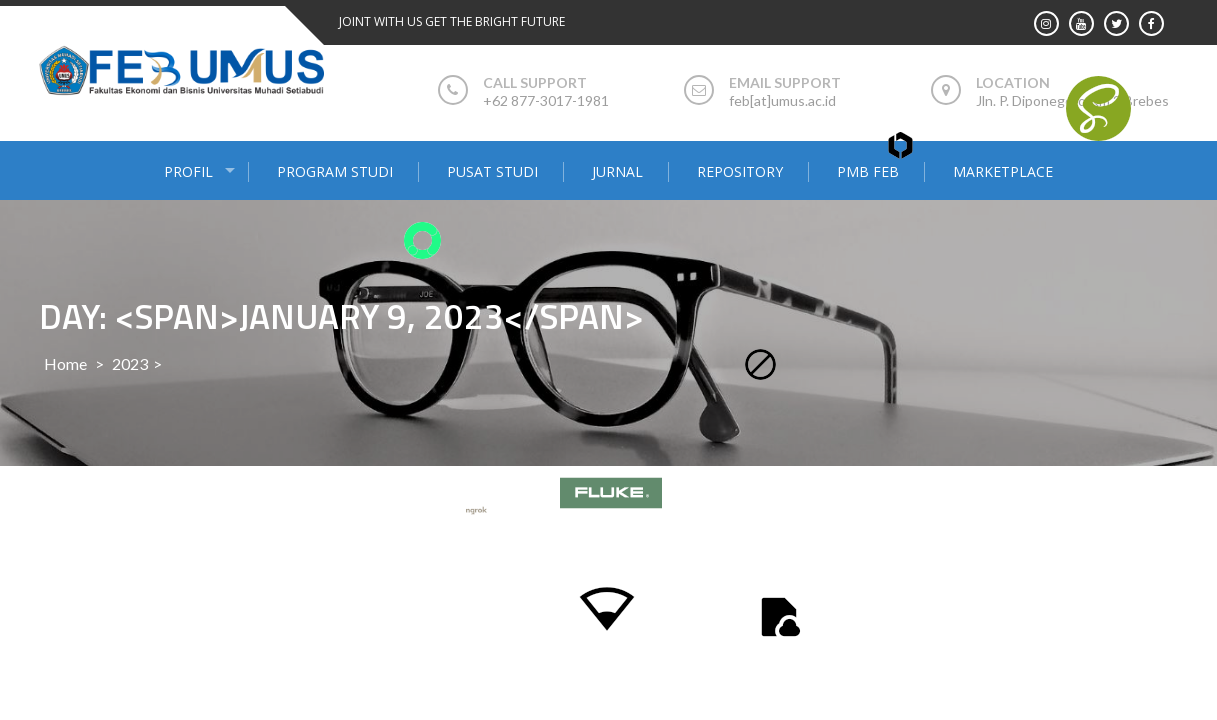 This screenshot has height=720, width=1217. What do you see at coordinates (760, 364) in the screenshot?
I see `indicates a prohibited or restricted action` at bounding box center [760, 364].